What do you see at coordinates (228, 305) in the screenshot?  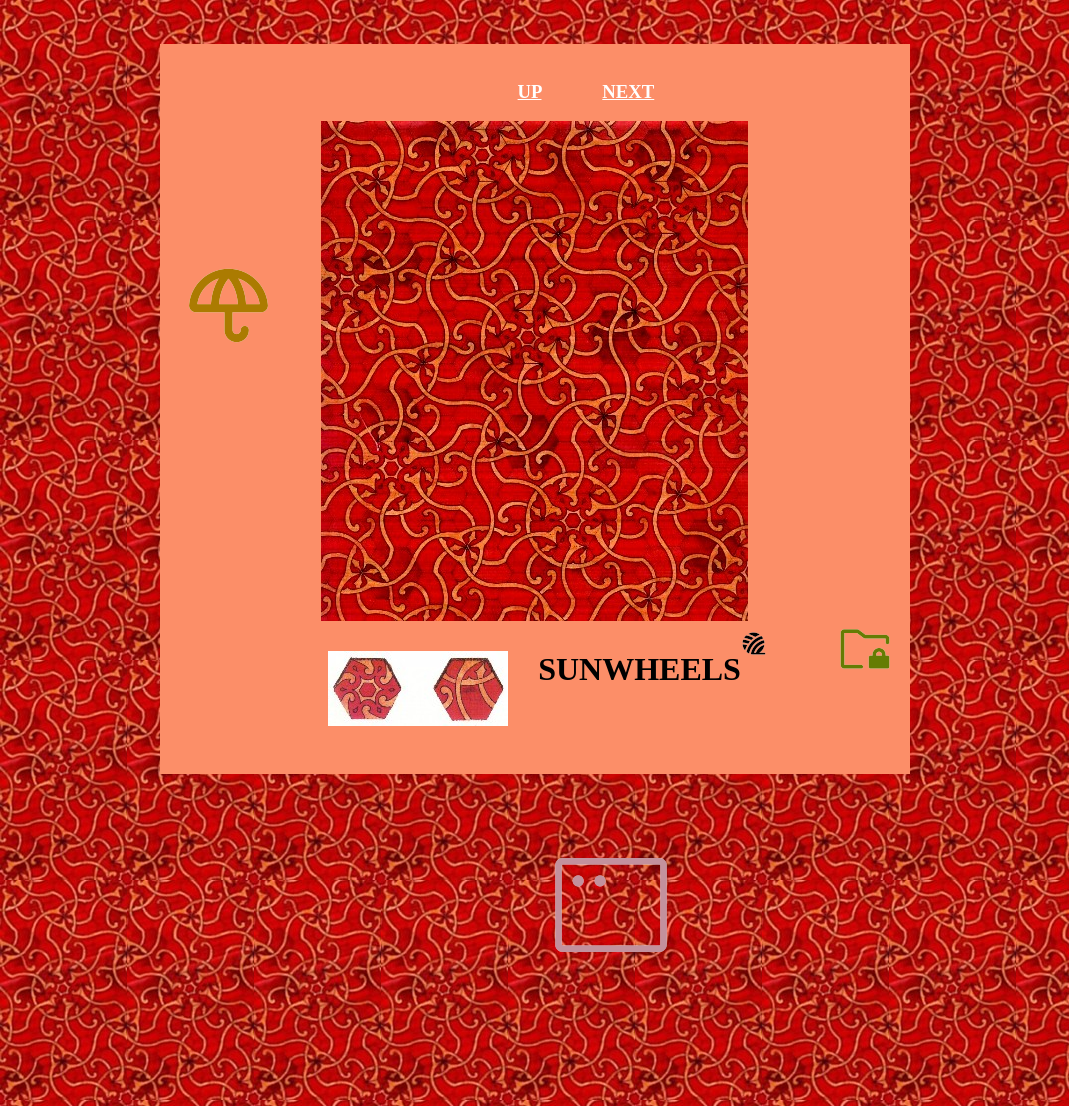 I see `view weather protection or rain forecast` at bounding box center [228, 305].